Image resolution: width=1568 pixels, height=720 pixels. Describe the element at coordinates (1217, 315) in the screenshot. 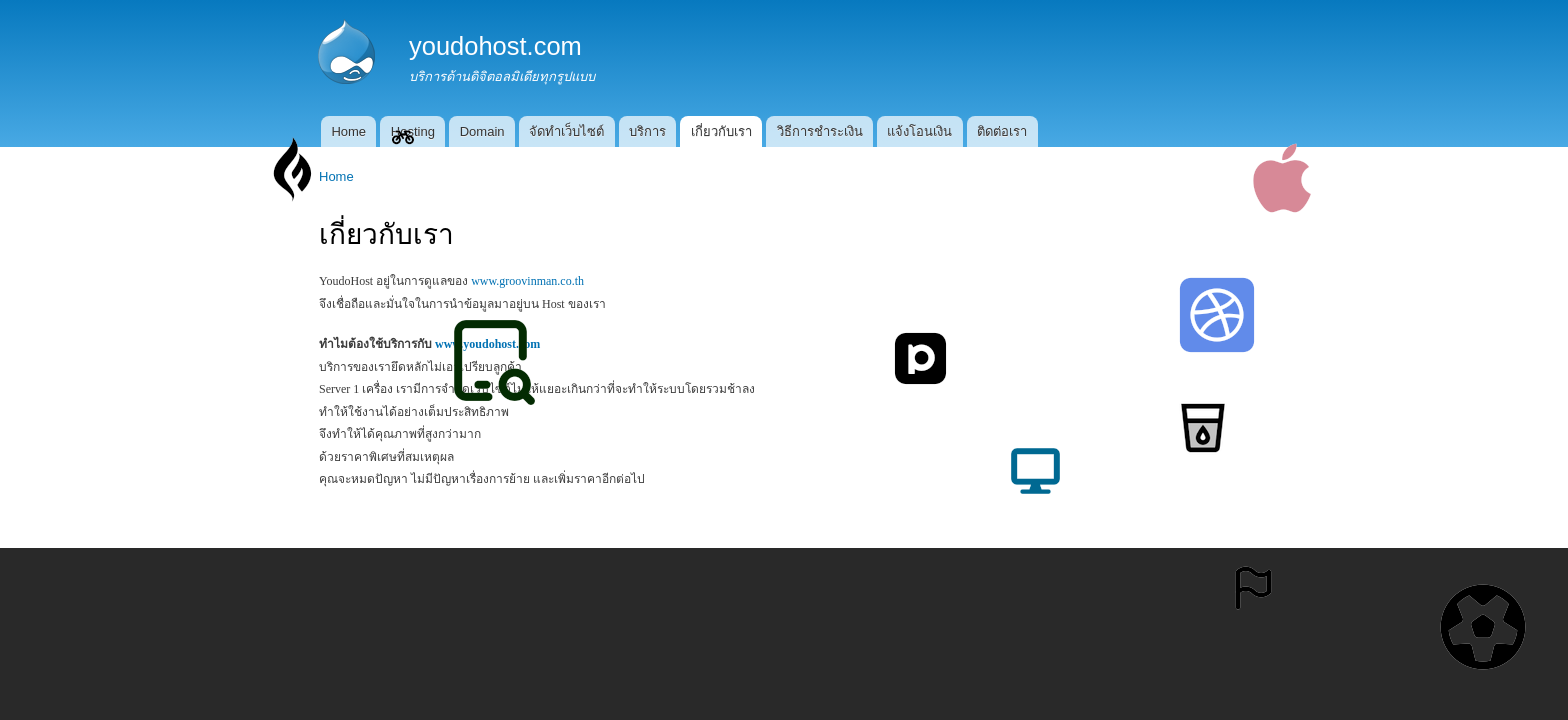

I see `link to dribbble profile` at that location.